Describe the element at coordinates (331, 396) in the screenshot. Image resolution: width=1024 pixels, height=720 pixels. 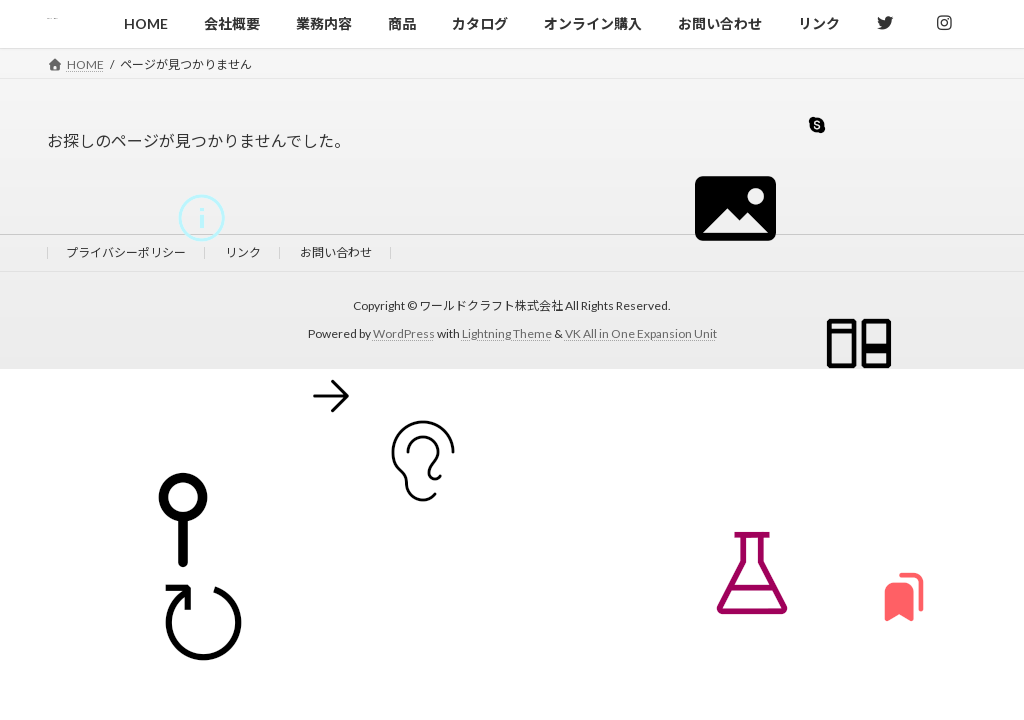
I see `navigate to the next item or page` at that location.